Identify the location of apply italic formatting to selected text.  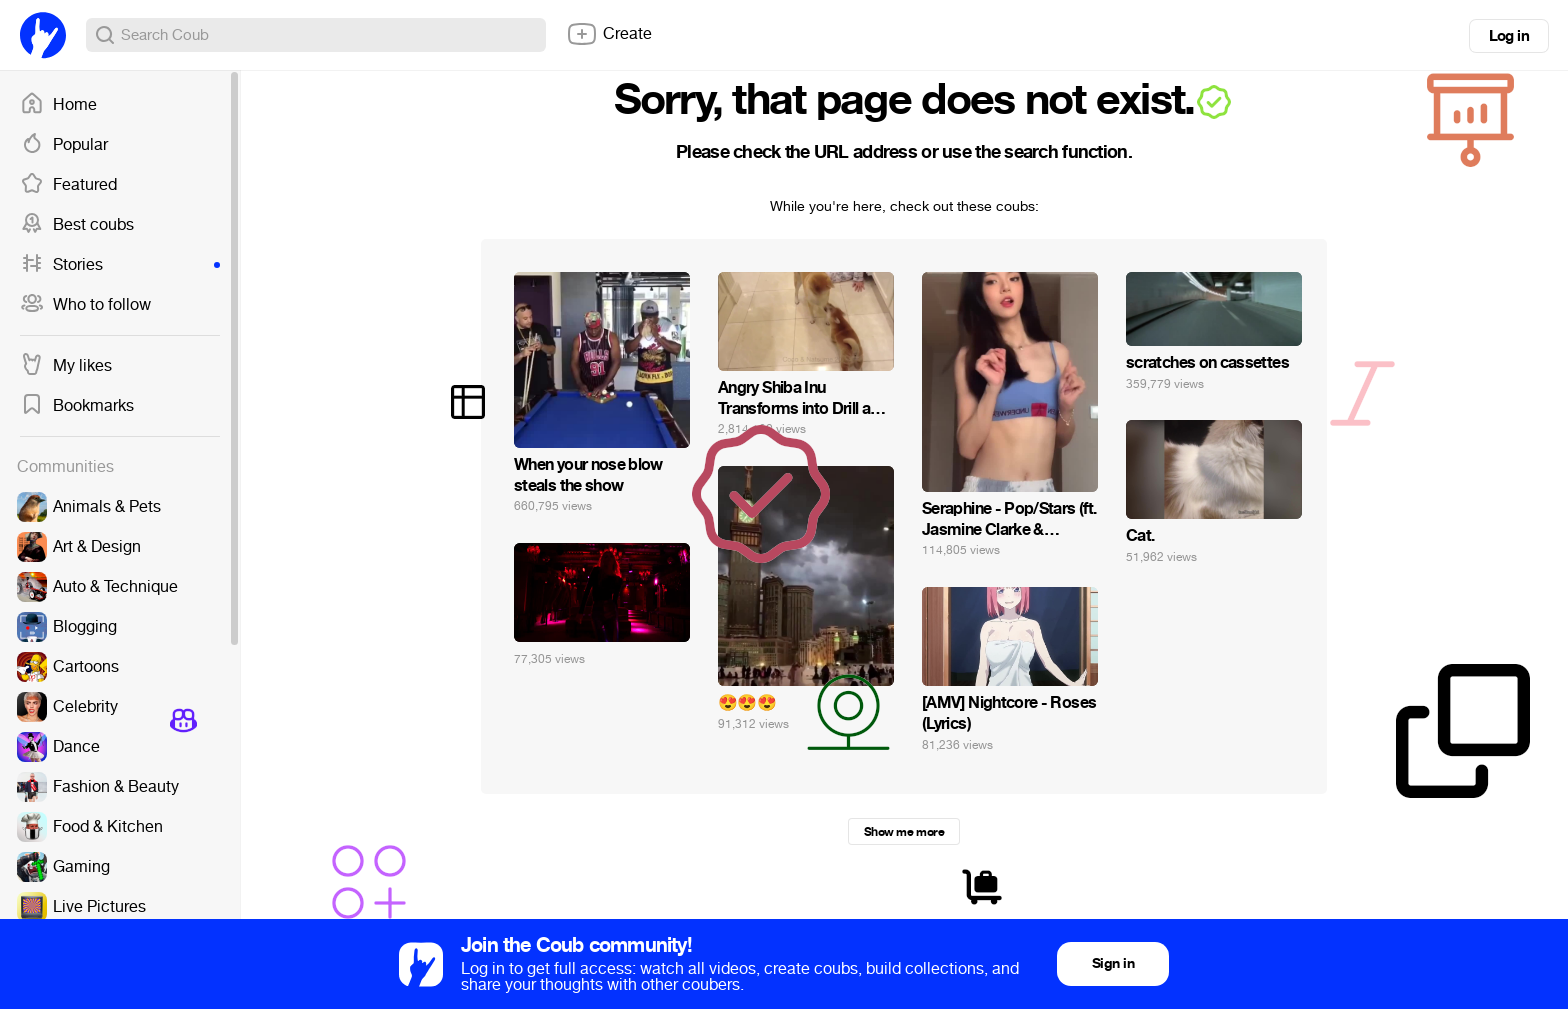
(1362, 393).